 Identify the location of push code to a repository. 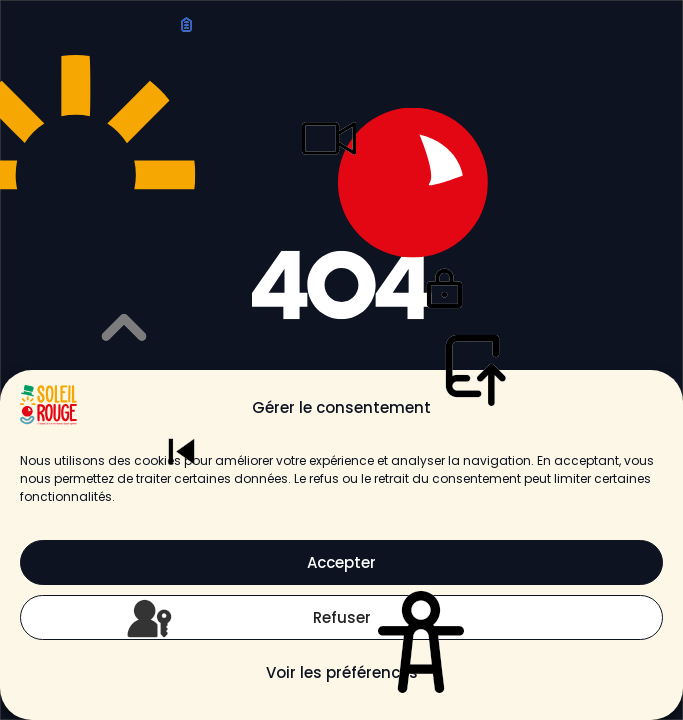
(472, 370).